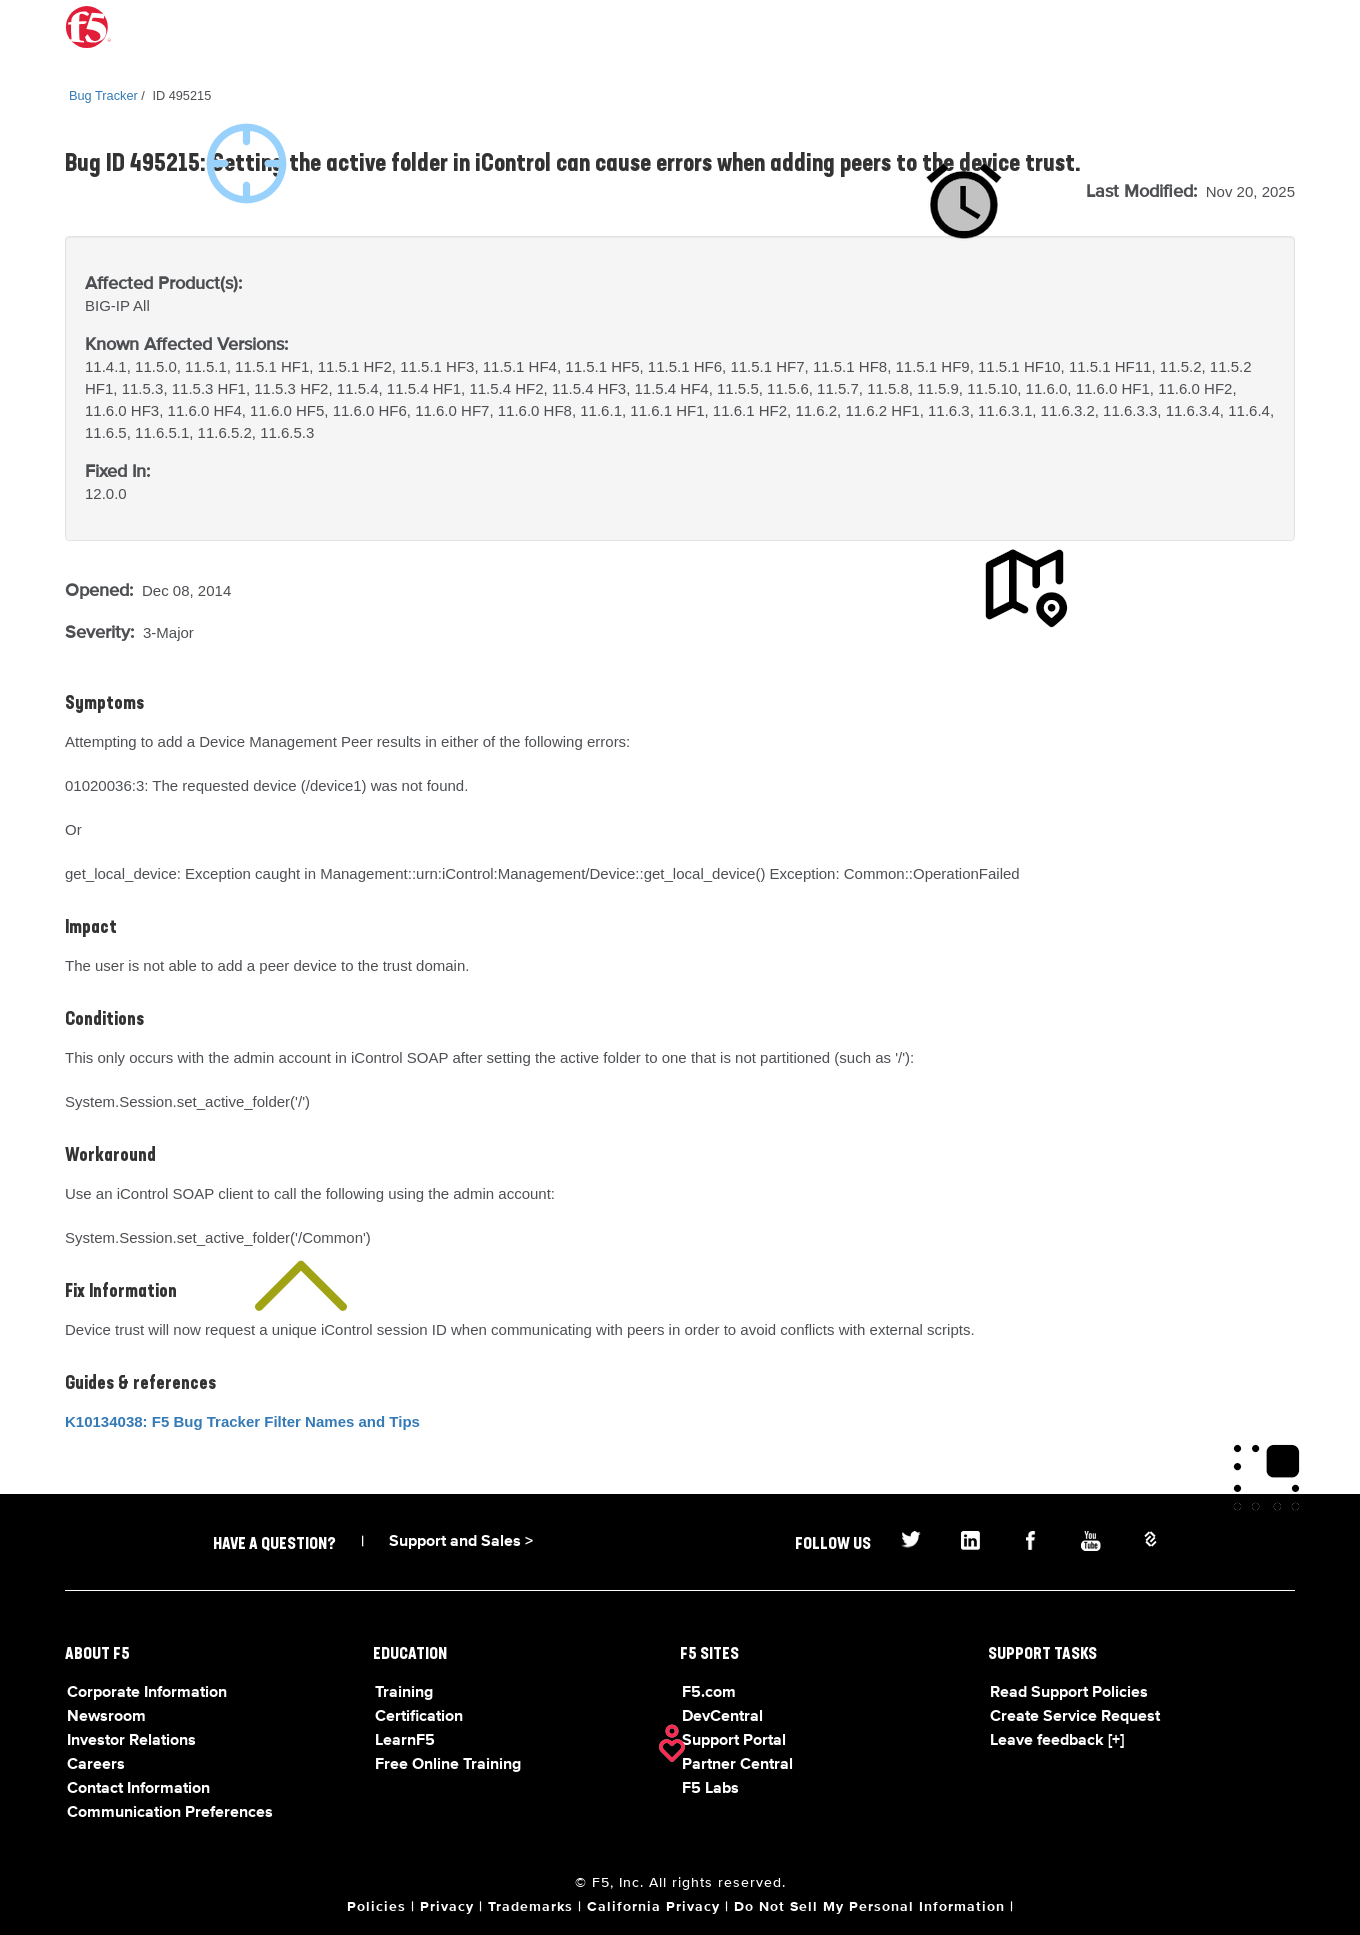 The width and height of the screenshot is (1360, 1935). I want to click on collapse an expanded section, so click(301, 1290).